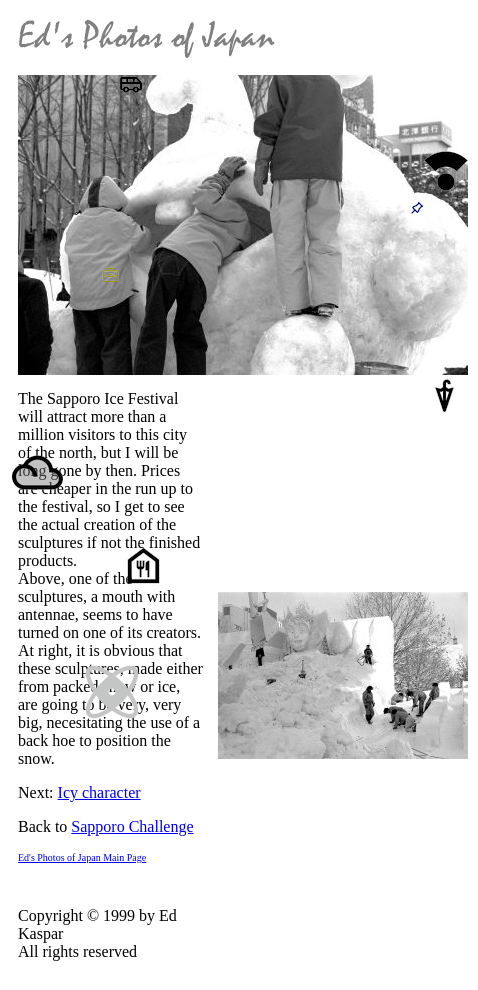 Image resolution: width=478 pixels, height=990 pixels. I want to click on access science or chemistry tools, so click(112, 692).